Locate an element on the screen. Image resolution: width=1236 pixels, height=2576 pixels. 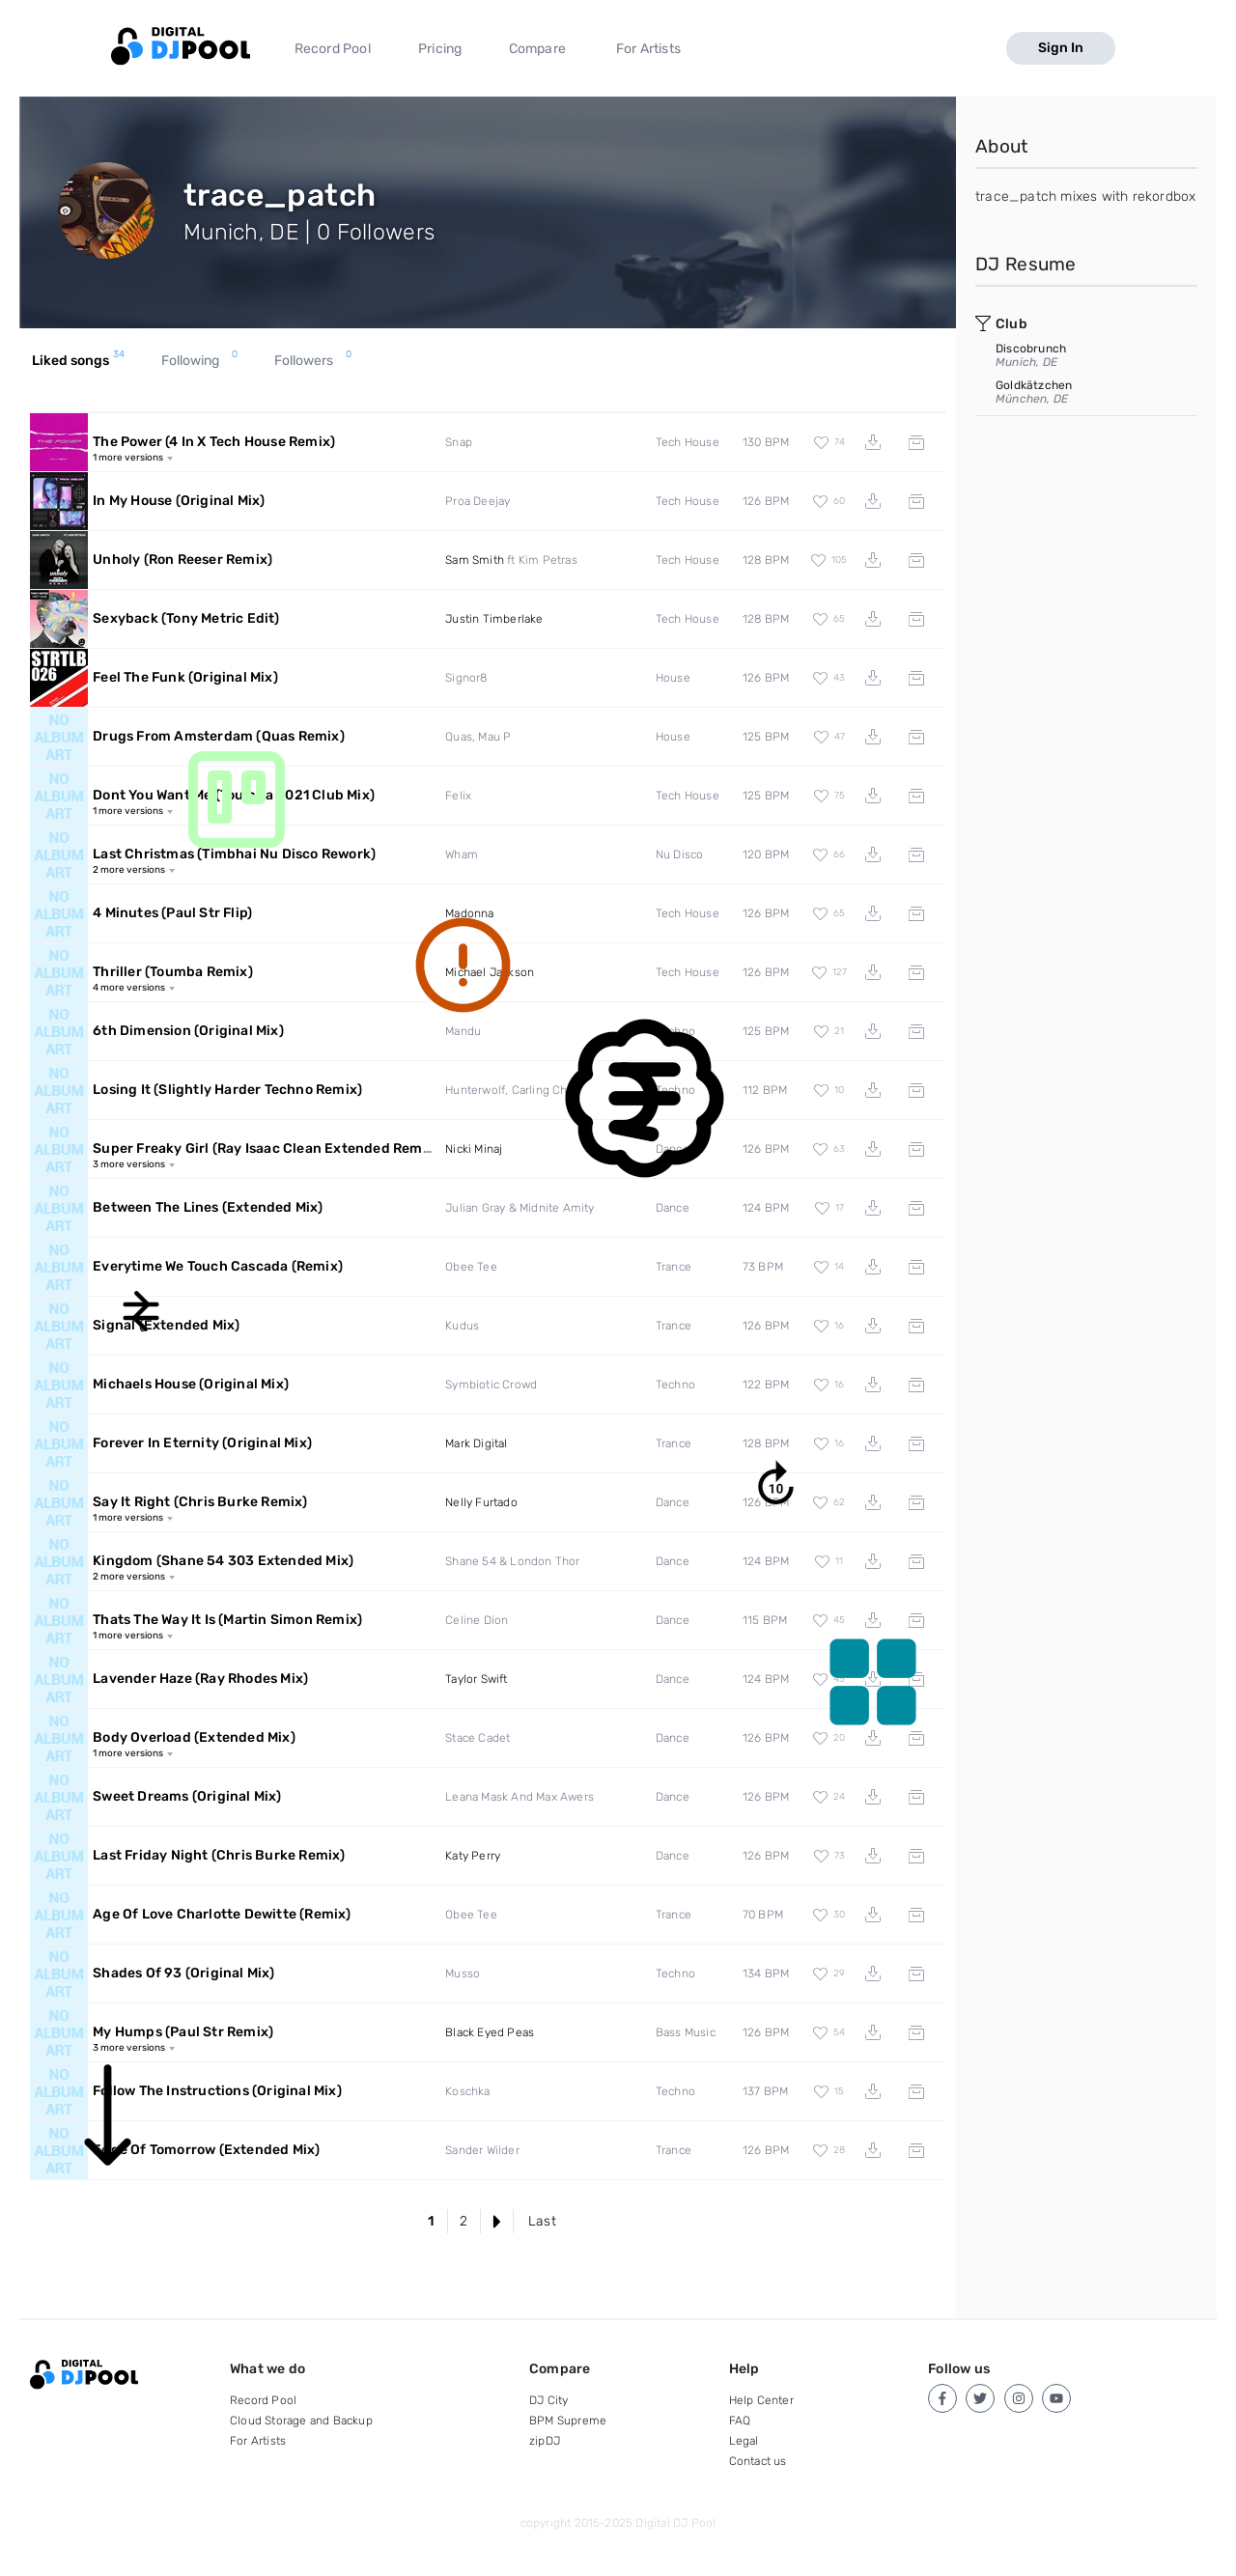
skip forward 10 seconds in media playback is located at coordinates (775, 1484).